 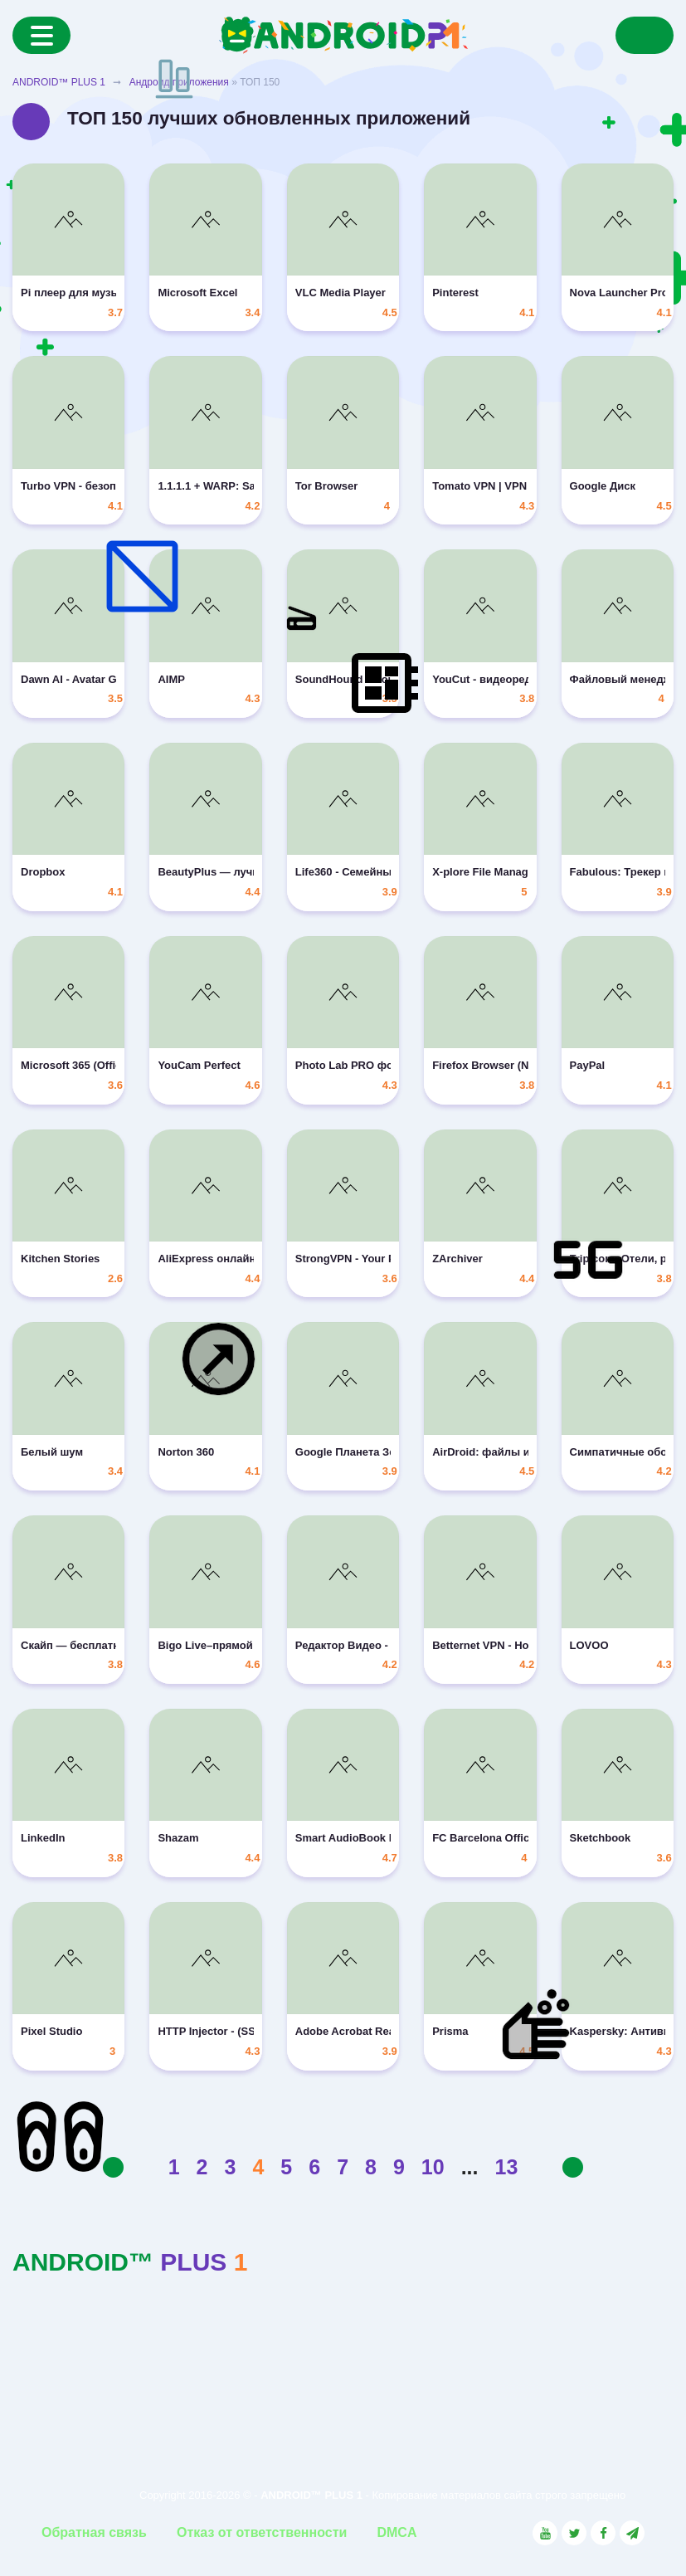 I want to click on scan a document, so click(x=301, y=617).